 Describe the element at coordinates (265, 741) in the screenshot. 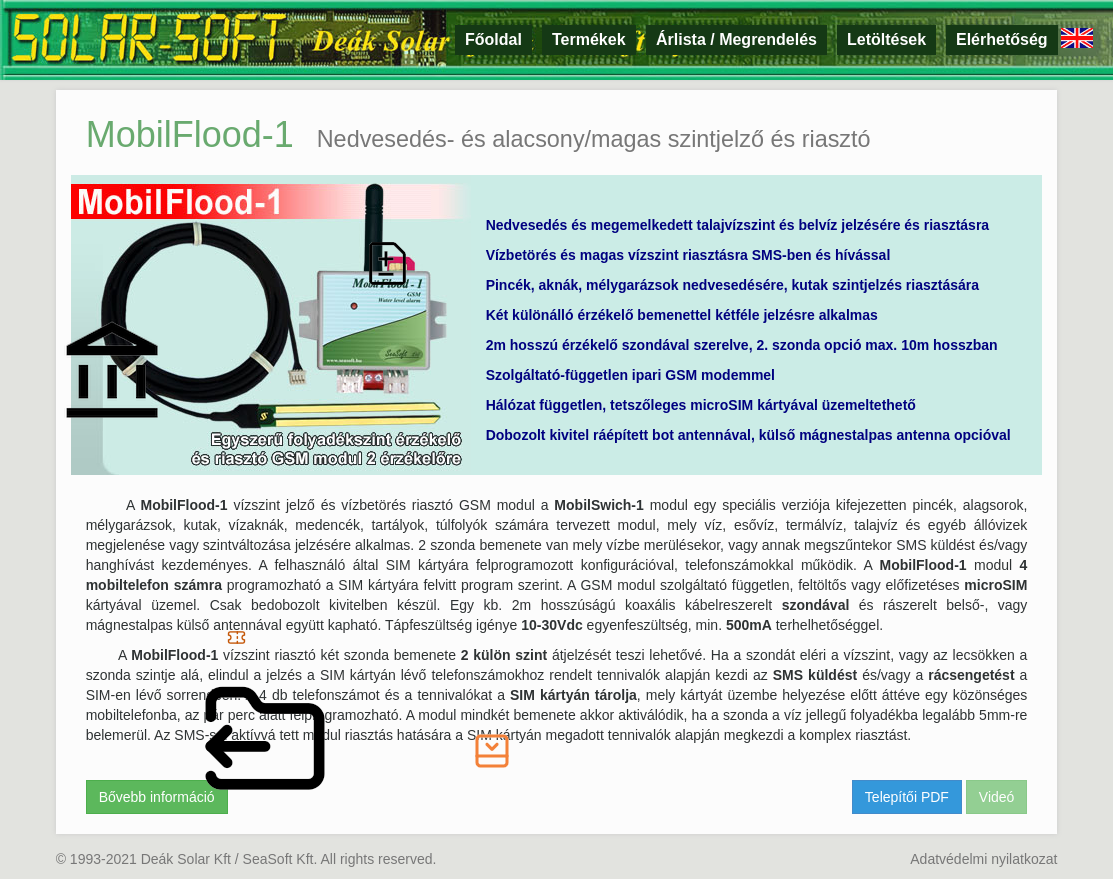

I see `export files from folder` at that location.